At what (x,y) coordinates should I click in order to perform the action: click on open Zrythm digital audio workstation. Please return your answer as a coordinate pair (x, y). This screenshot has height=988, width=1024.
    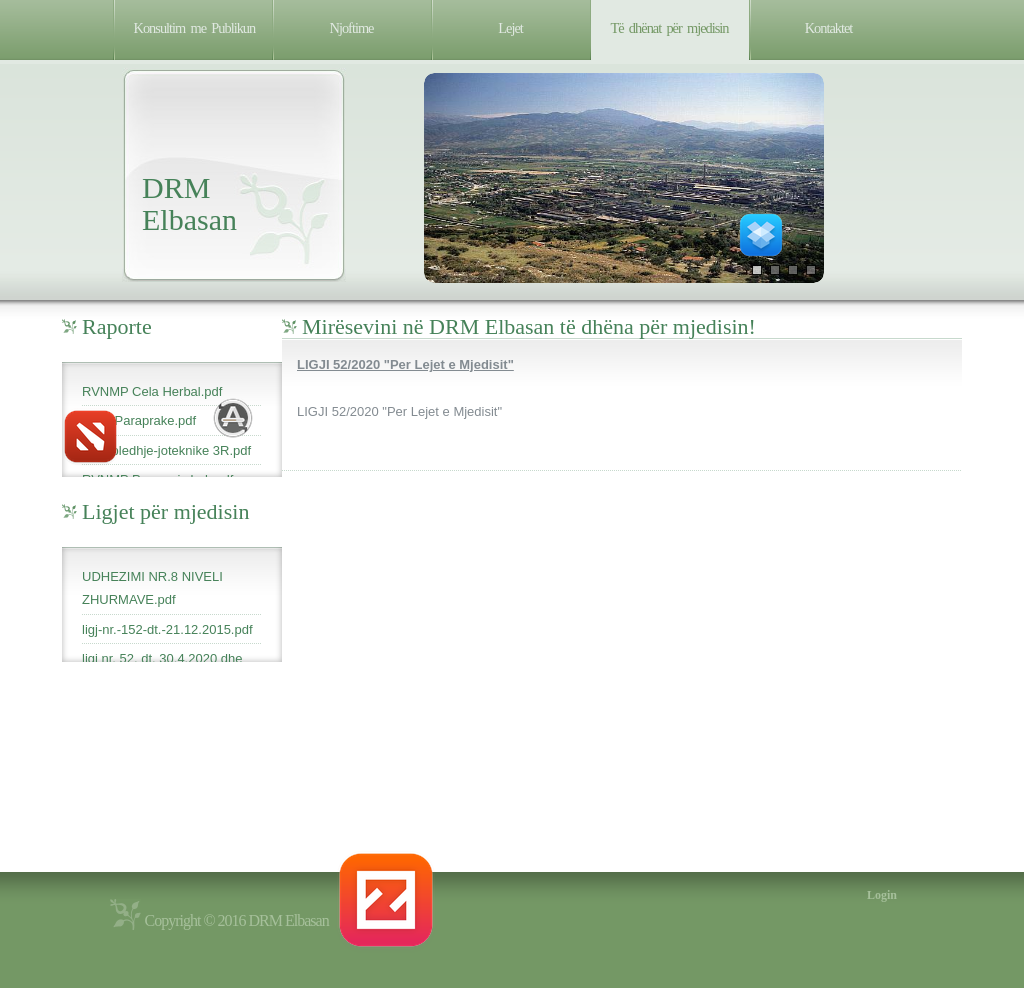
    Looking at the image, I should click on (386, 900).